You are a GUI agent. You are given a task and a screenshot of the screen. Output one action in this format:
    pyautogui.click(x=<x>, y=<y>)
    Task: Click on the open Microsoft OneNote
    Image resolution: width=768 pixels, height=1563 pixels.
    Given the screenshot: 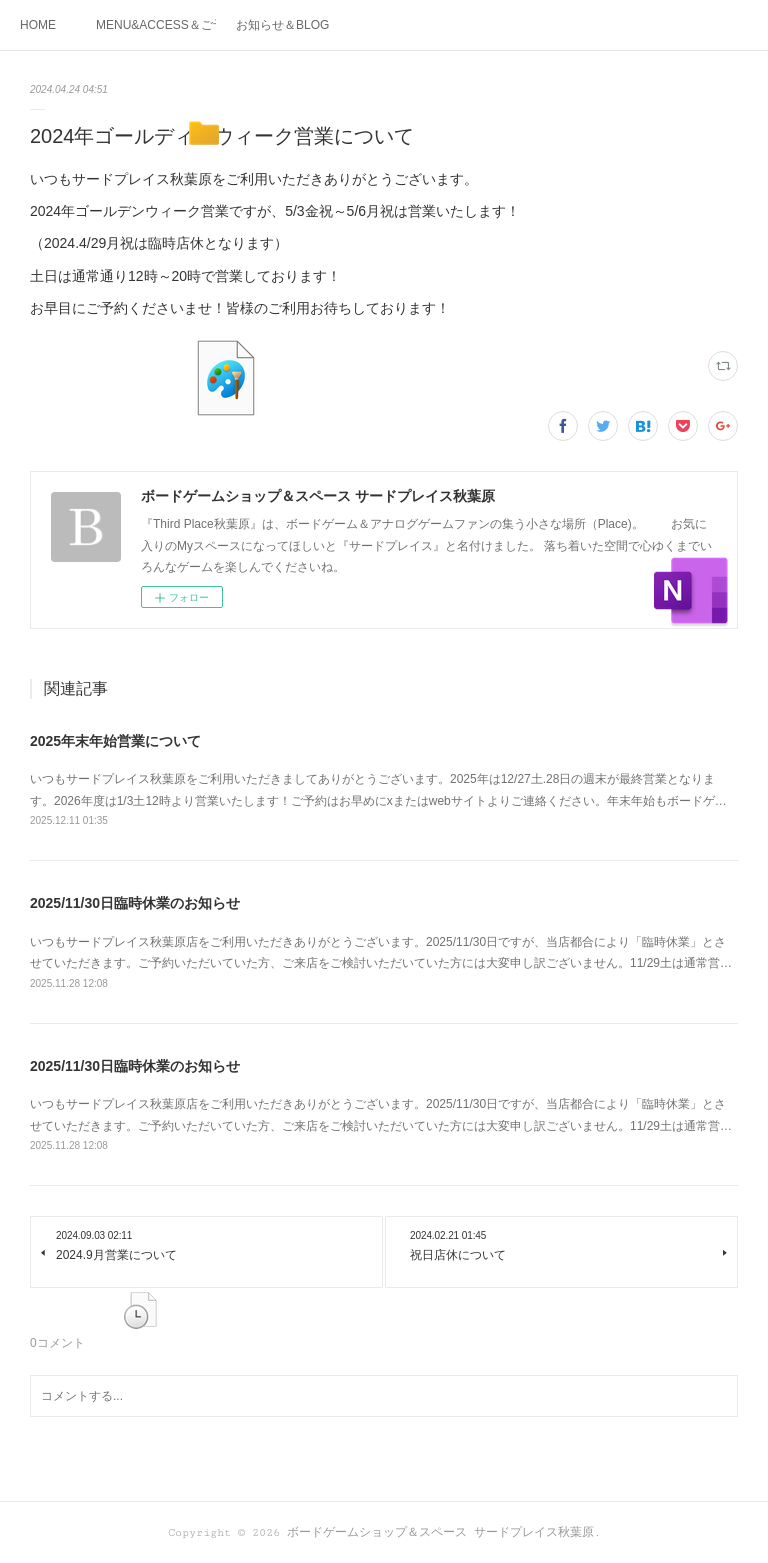 What is the action you would take?
    pyautogui.click(x=691, y=590)
    